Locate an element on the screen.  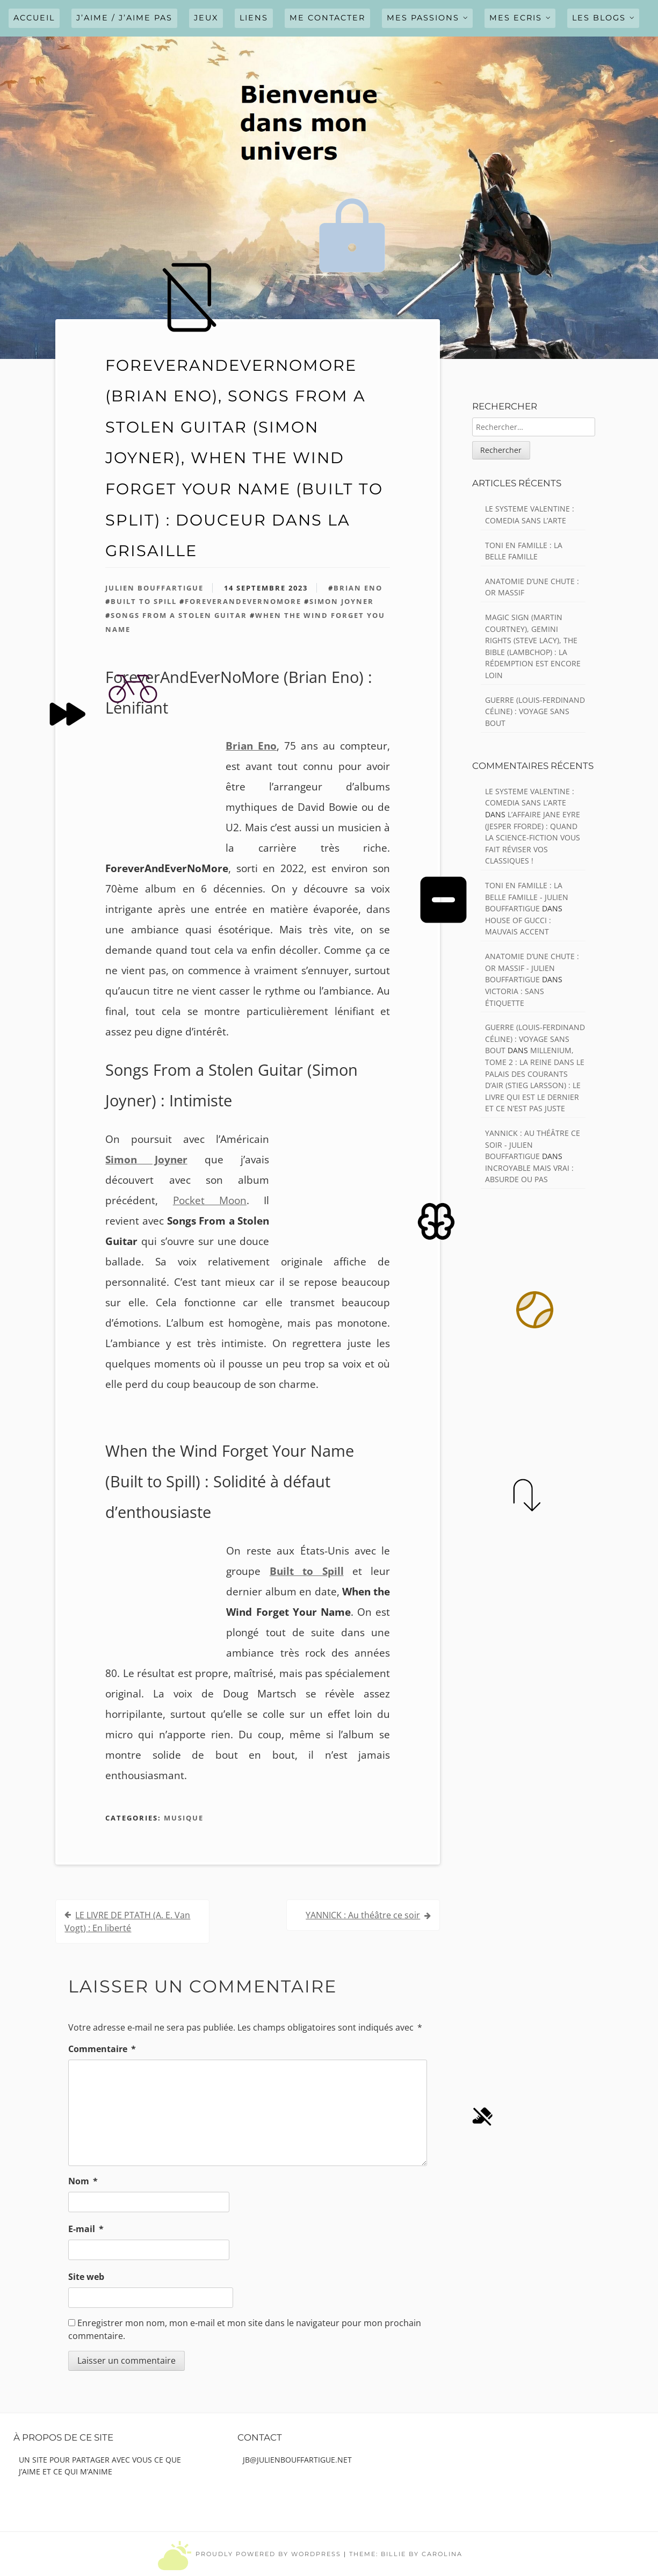
indicates area where stepping is prohibited is located at coordinates (483, 2116).